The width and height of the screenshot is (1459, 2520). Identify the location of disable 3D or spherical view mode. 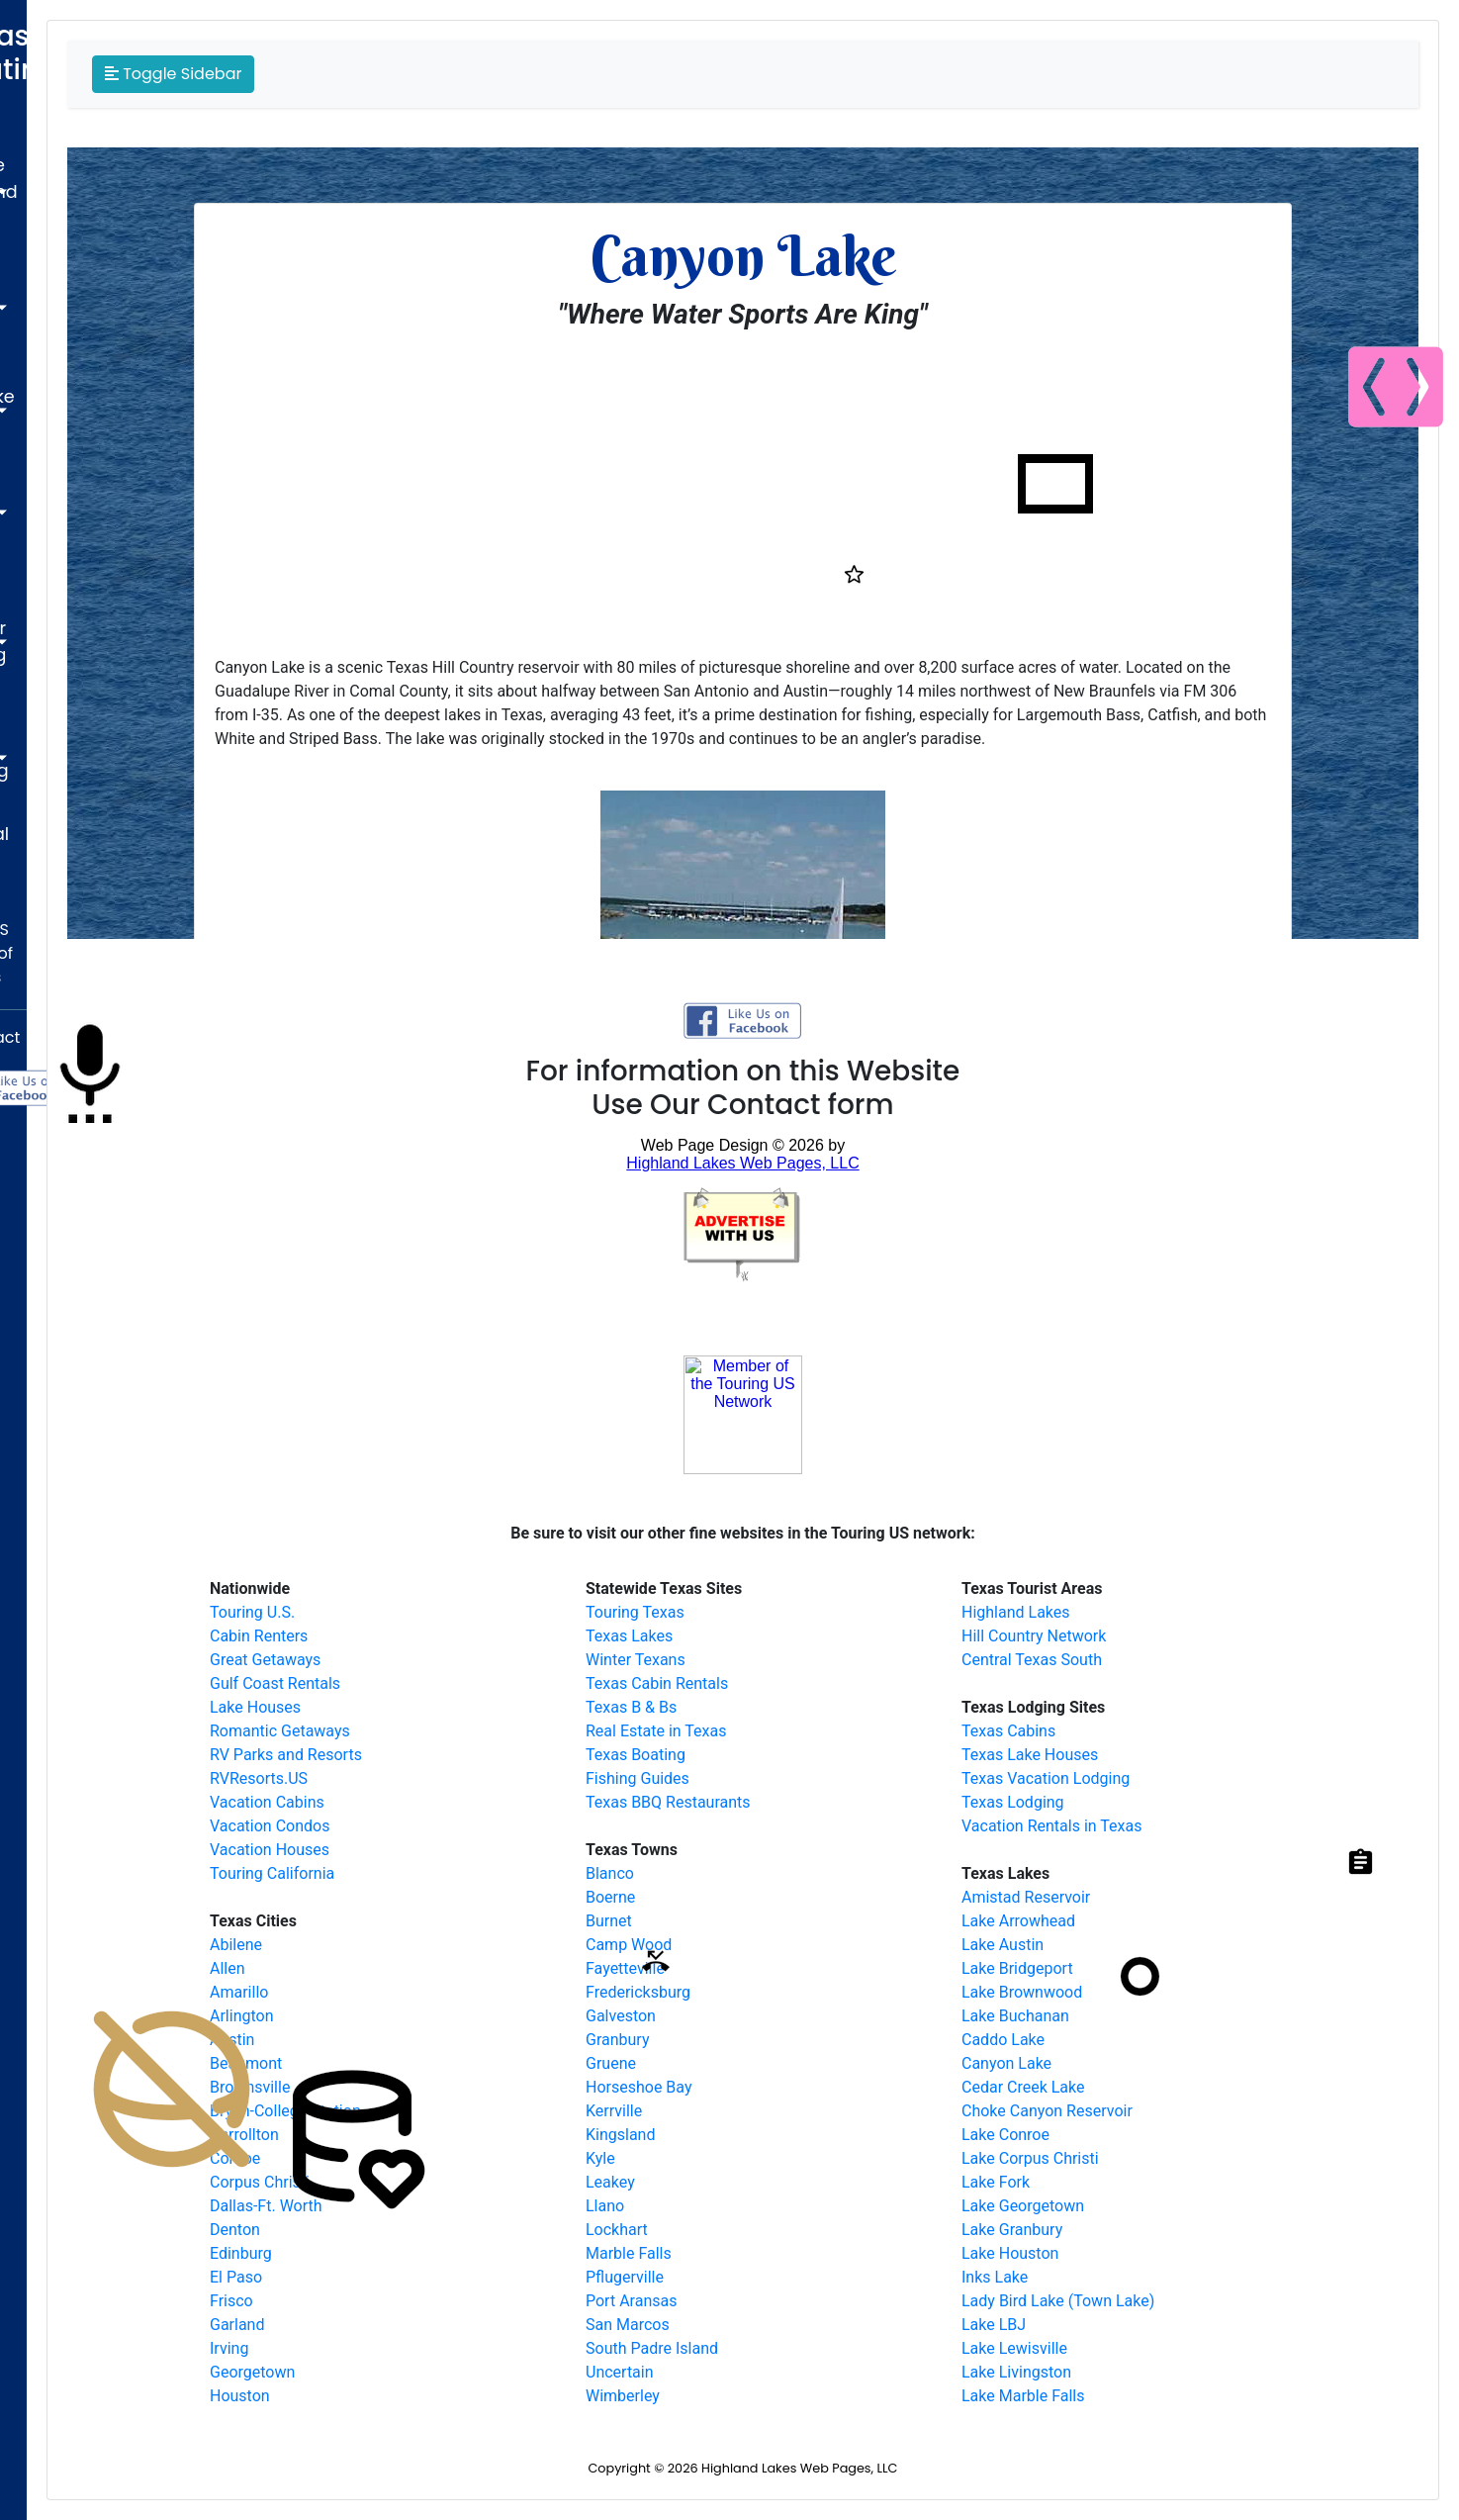
(171, 2089).